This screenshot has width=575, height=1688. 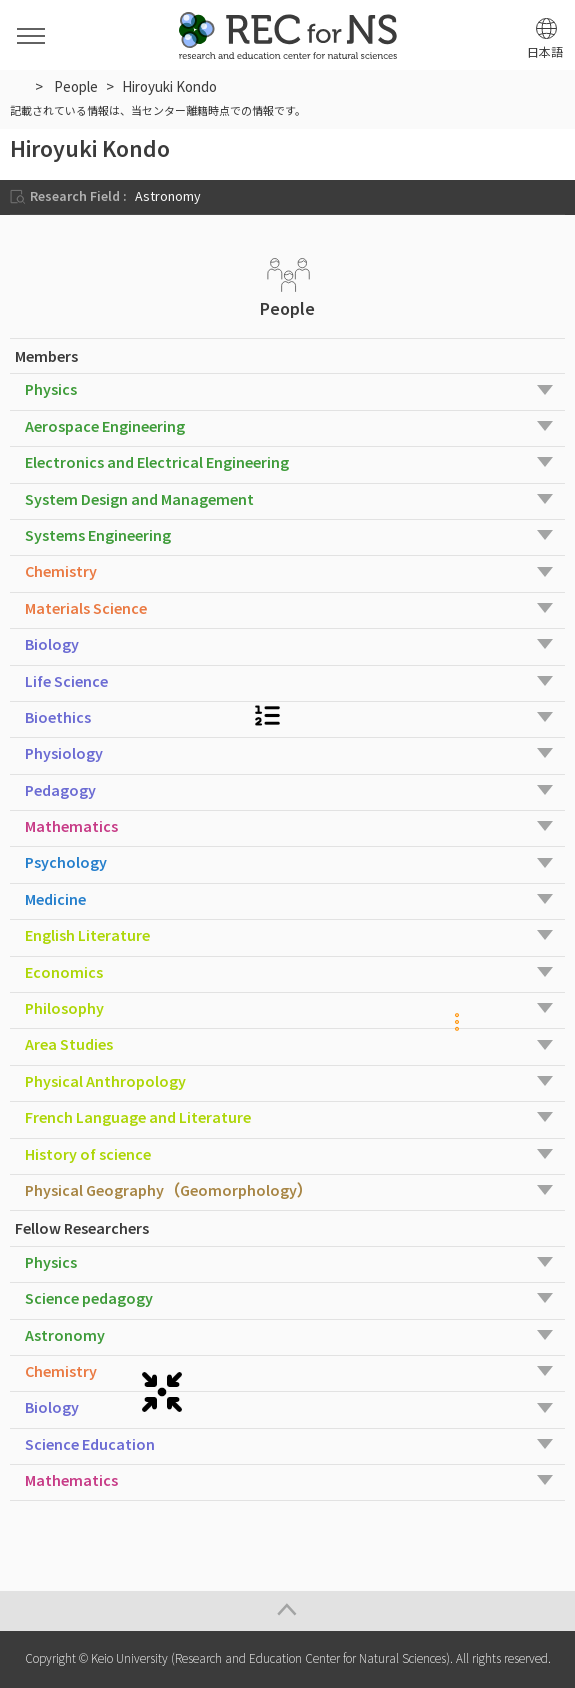 What do you see at coordinates (267, 715) in the screenshot?
I see `view numbered list` at bounding box center [267, 715].